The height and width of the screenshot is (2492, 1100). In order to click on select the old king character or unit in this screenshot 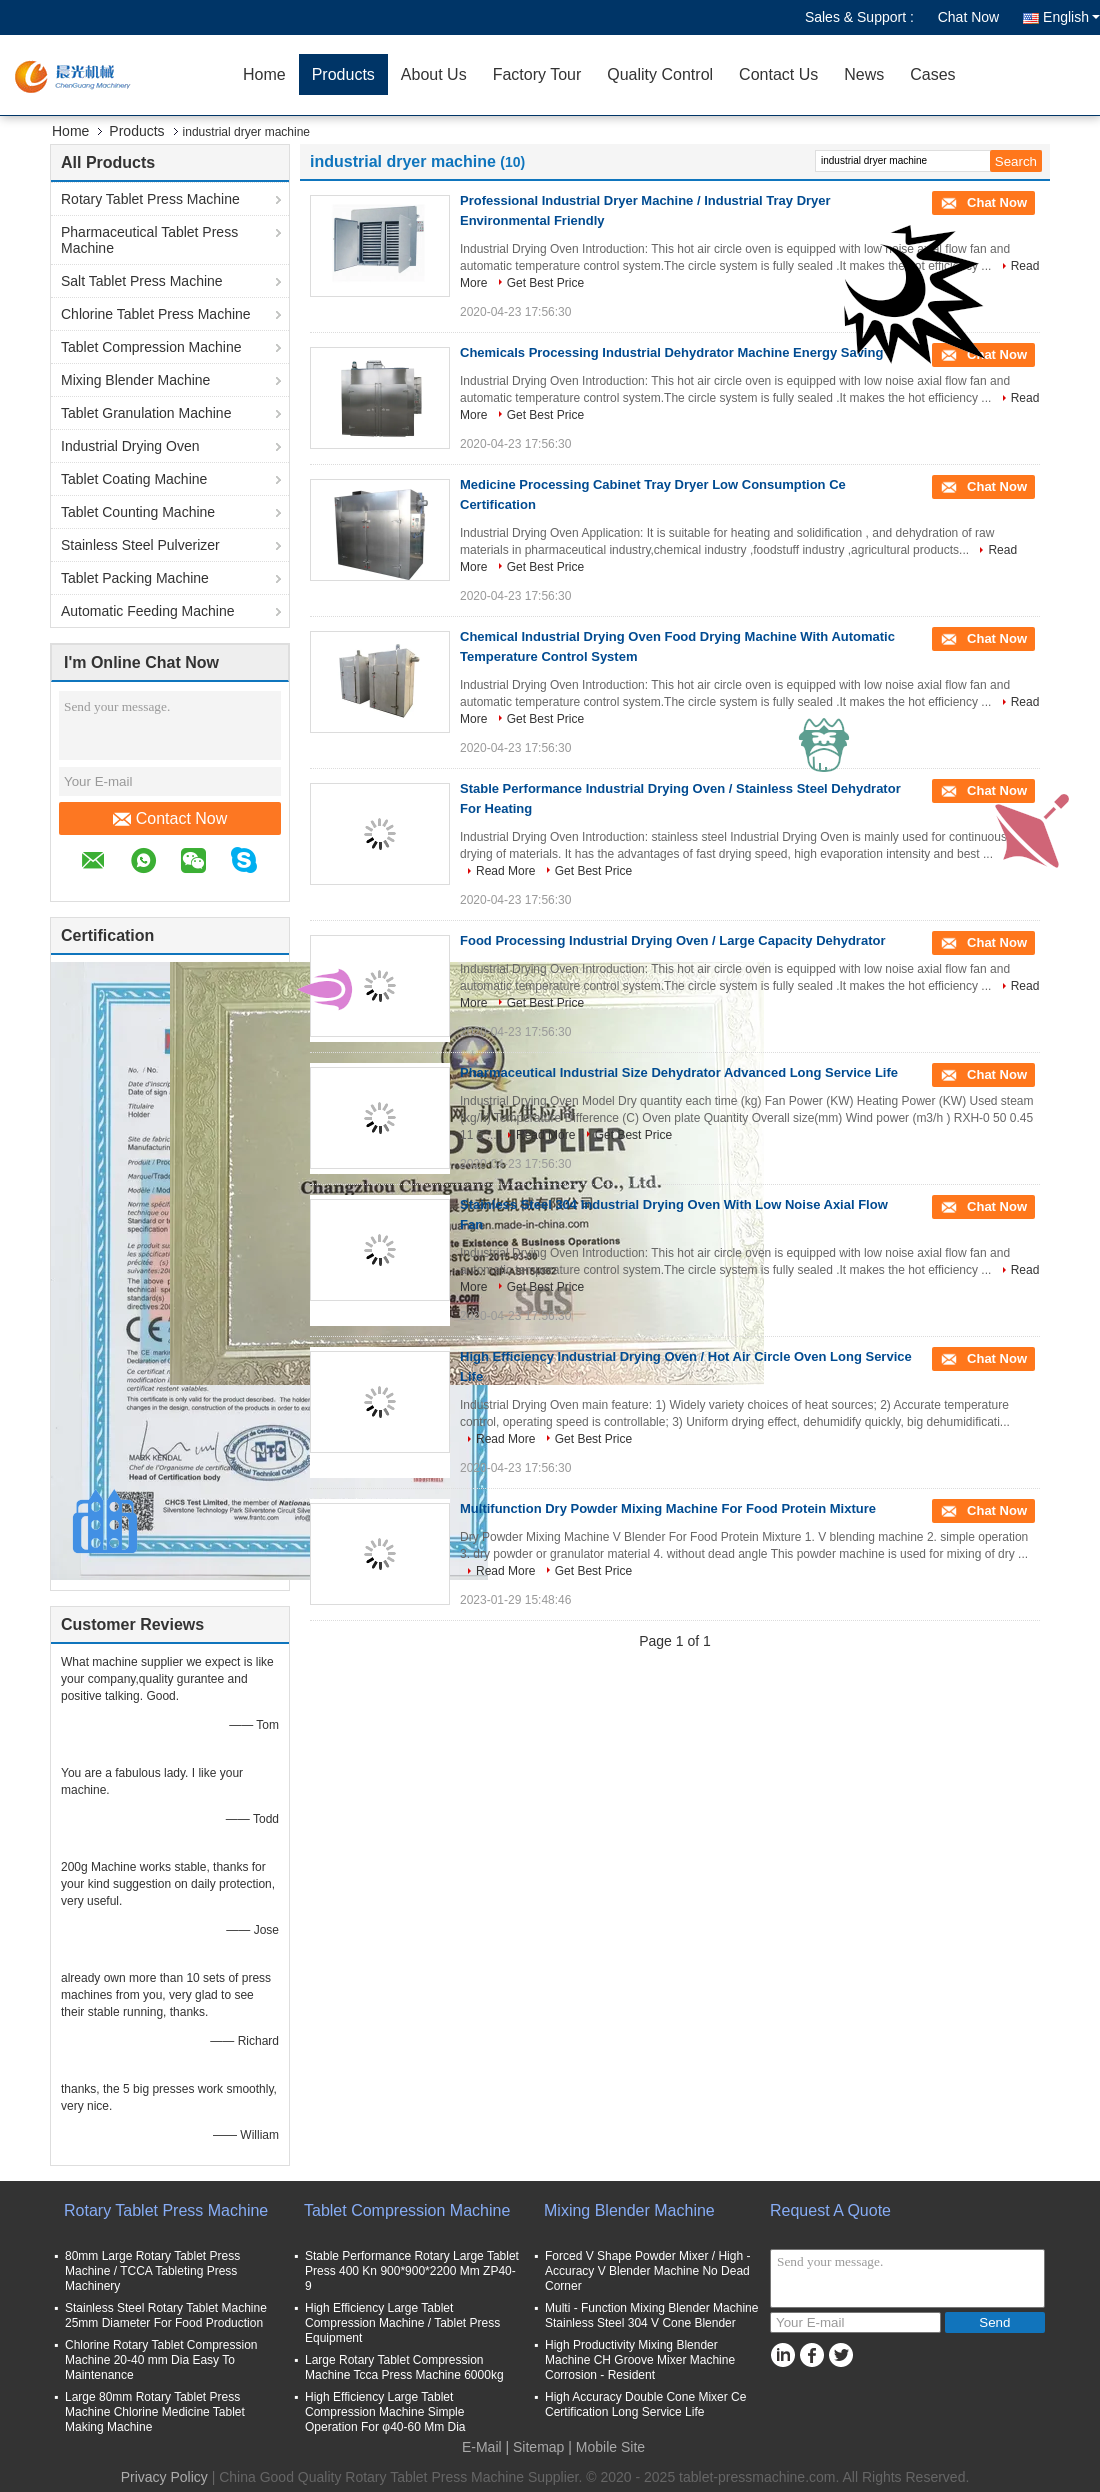, I will do `click(824, 745)`.